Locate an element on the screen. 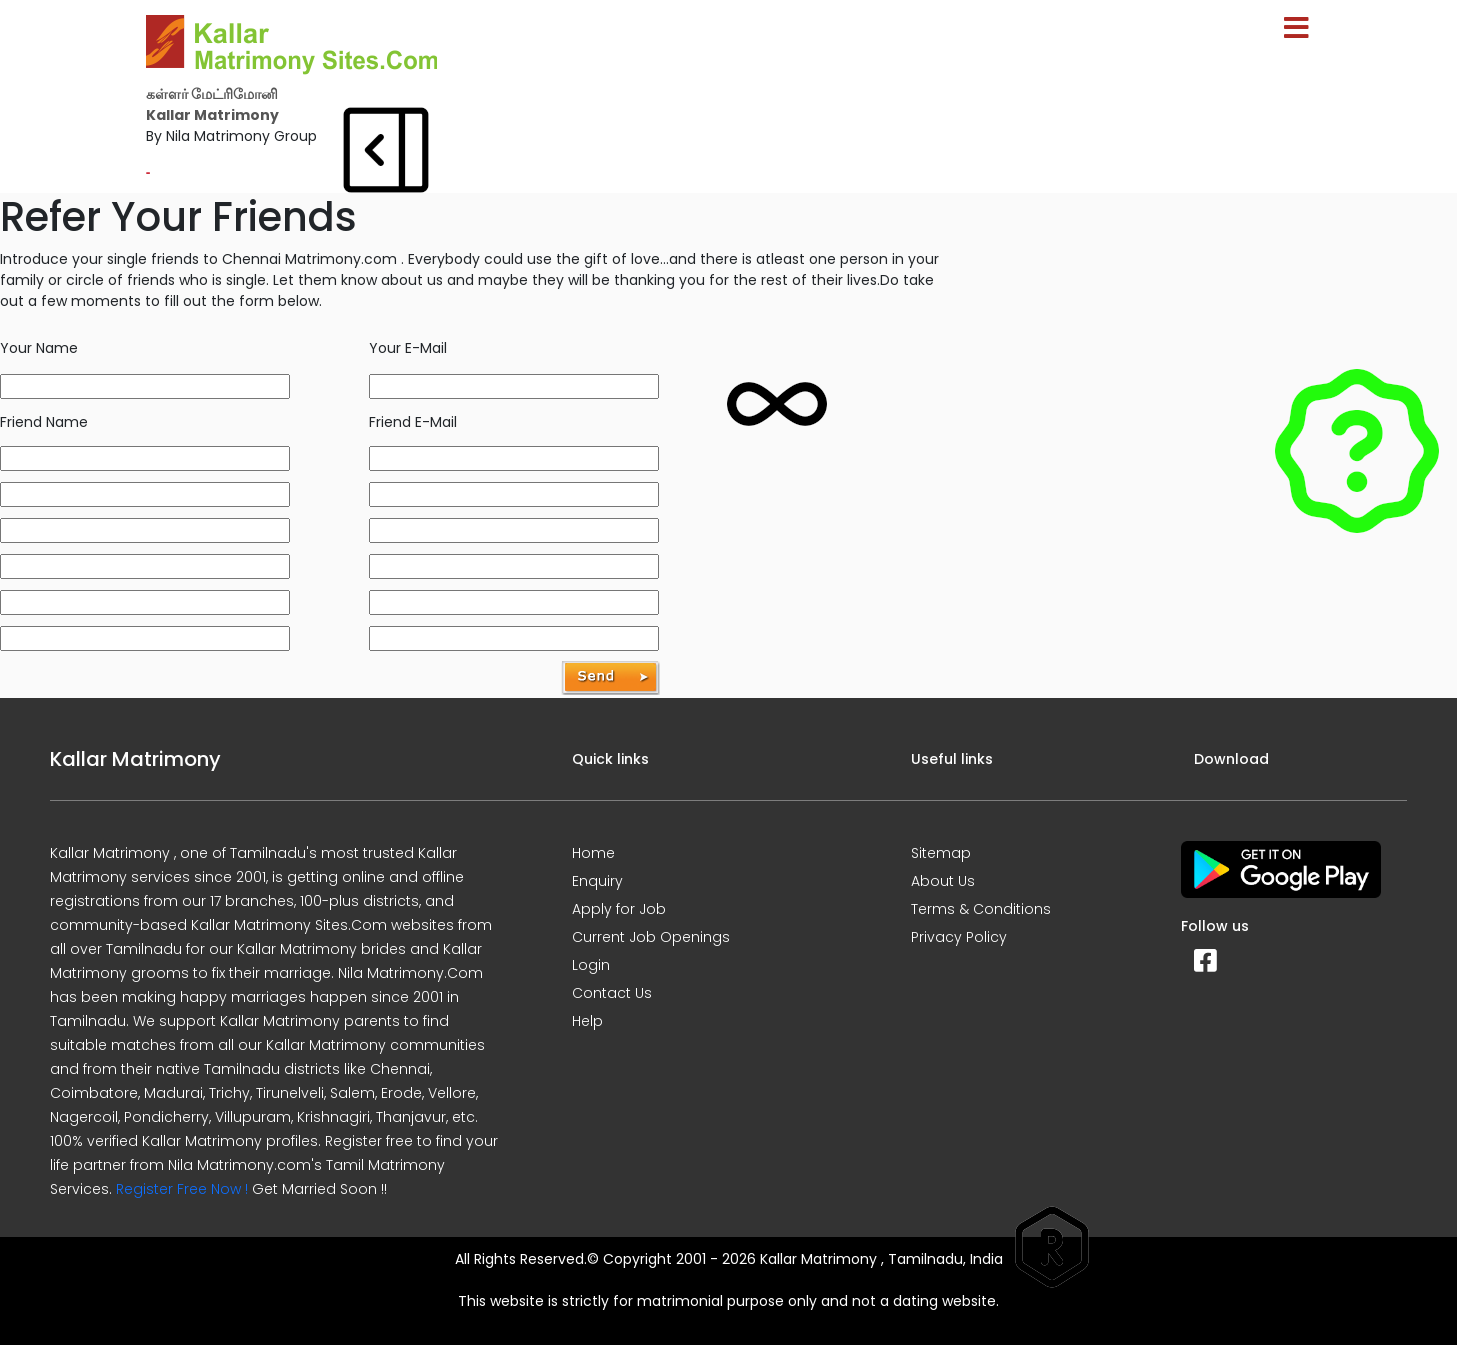 This screenshot has height=1345, width=1457. indicates unlimited or infinite capacity is located at coordinates (777, 404).